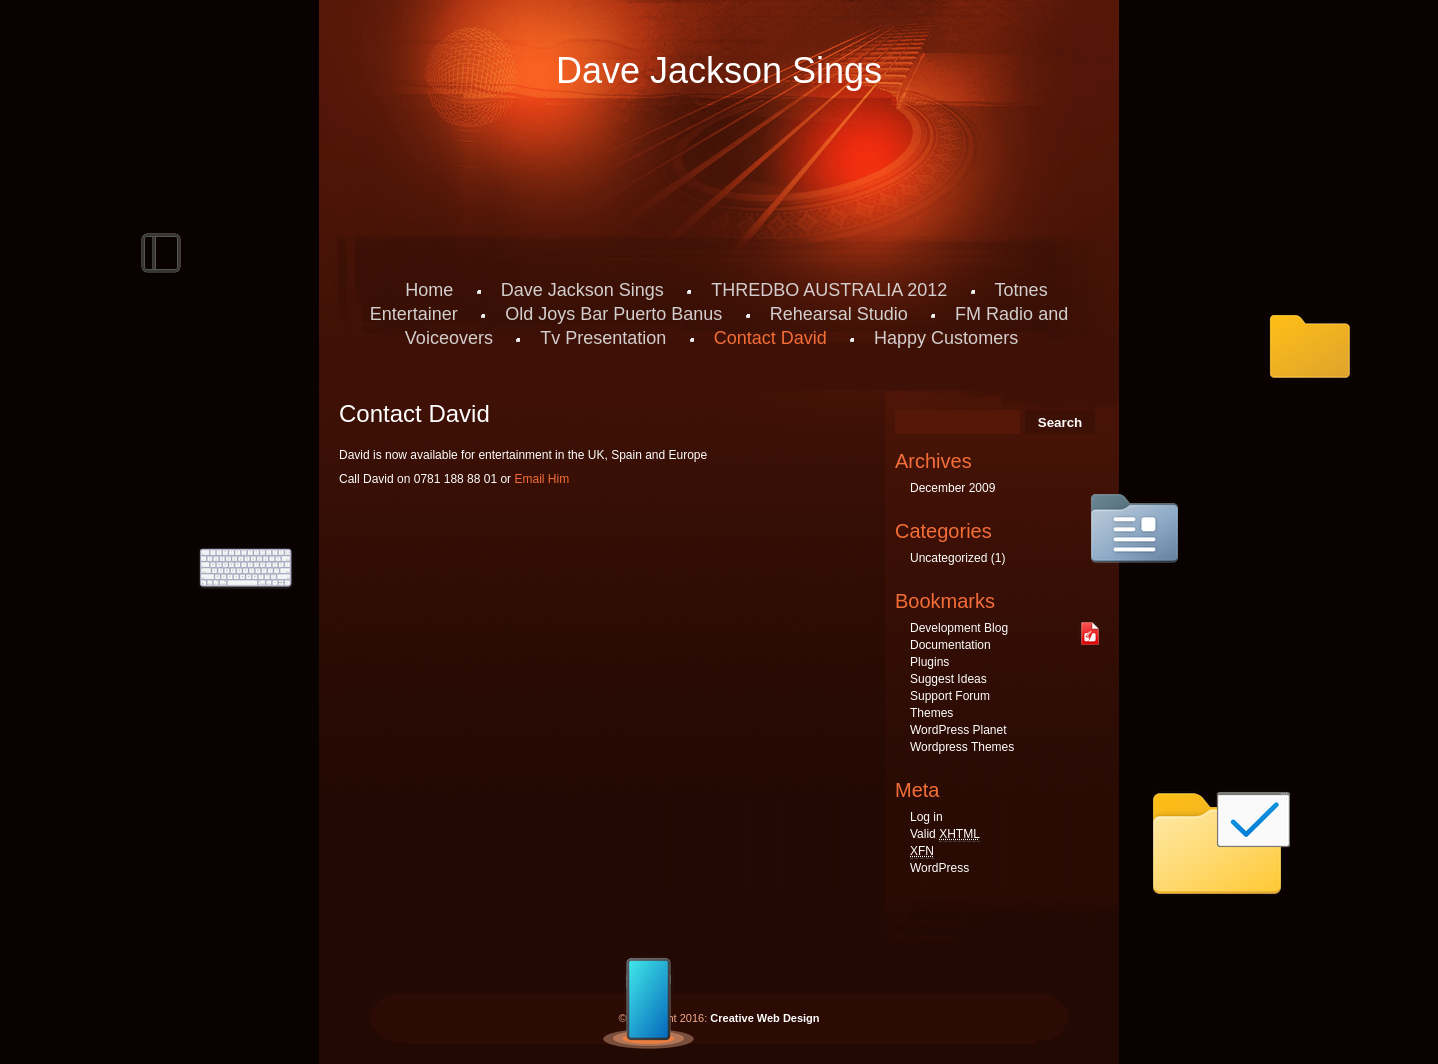  What do you see at coordinates (1090, 634) in the screenshot?
I see `a postscript document file` at bounding box center [1090, 634].